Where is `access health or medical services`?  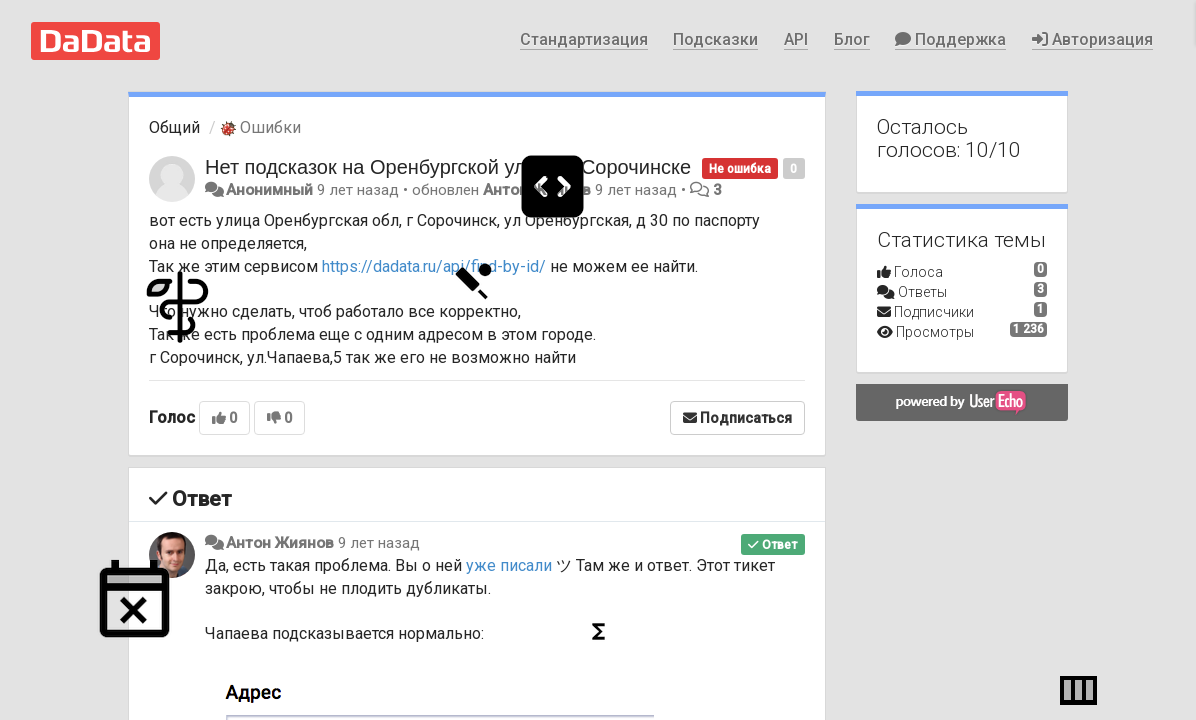
access health or medical services is located at coordinates (180, 307).